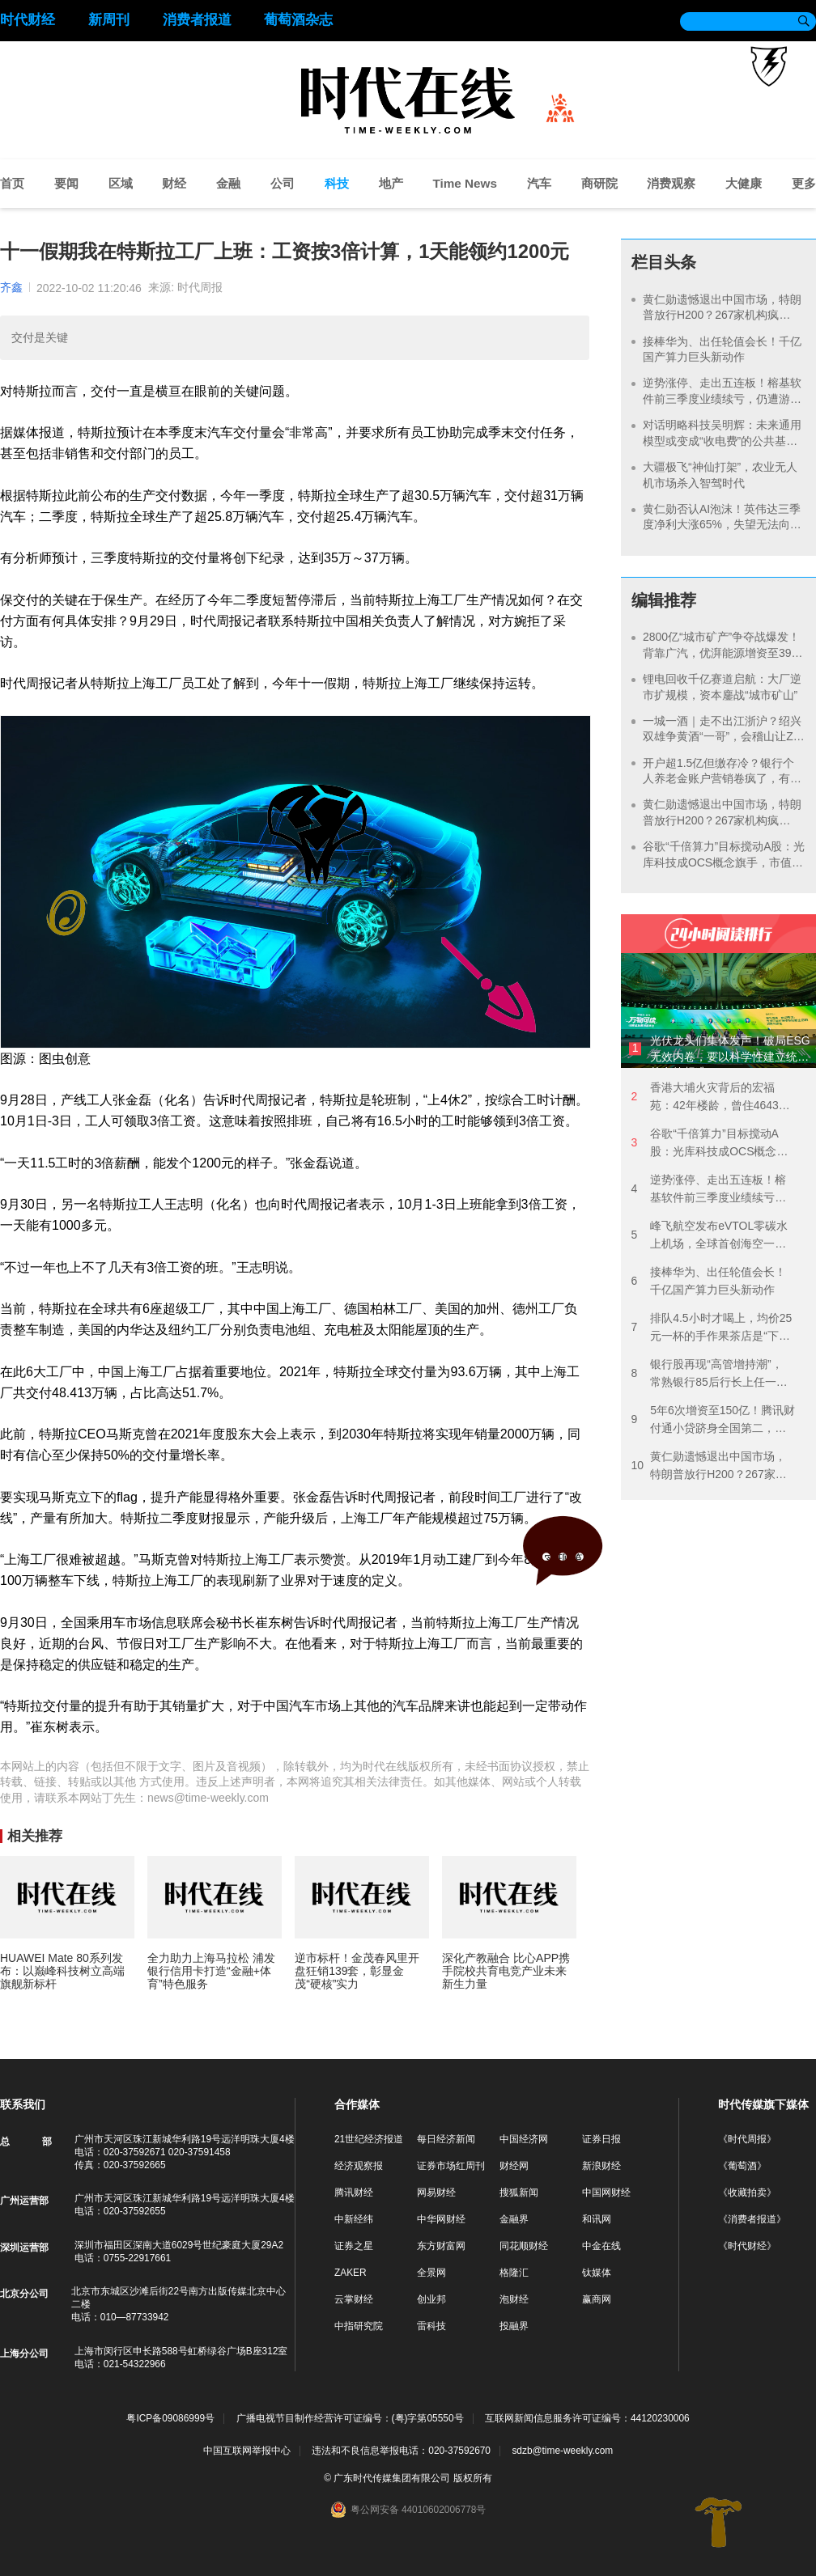  I want to click on activate electric shield ability, so click(769, 66).